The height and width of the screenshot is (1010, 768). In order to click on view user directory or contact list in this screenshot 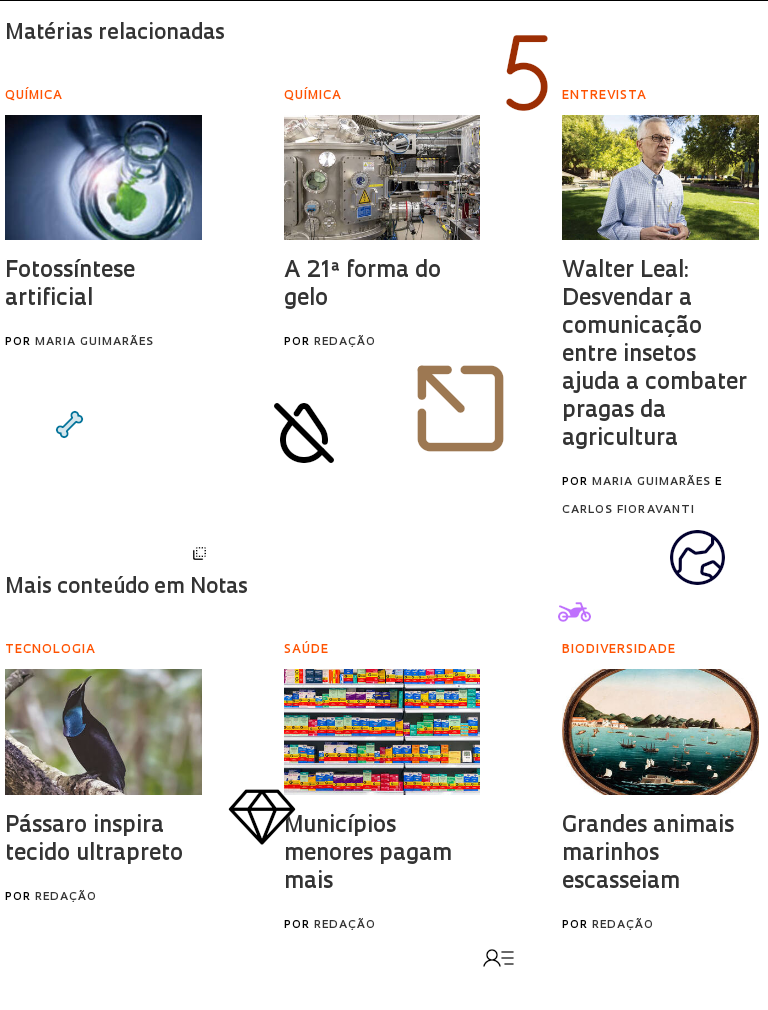, I will do `click(498, 958)`.